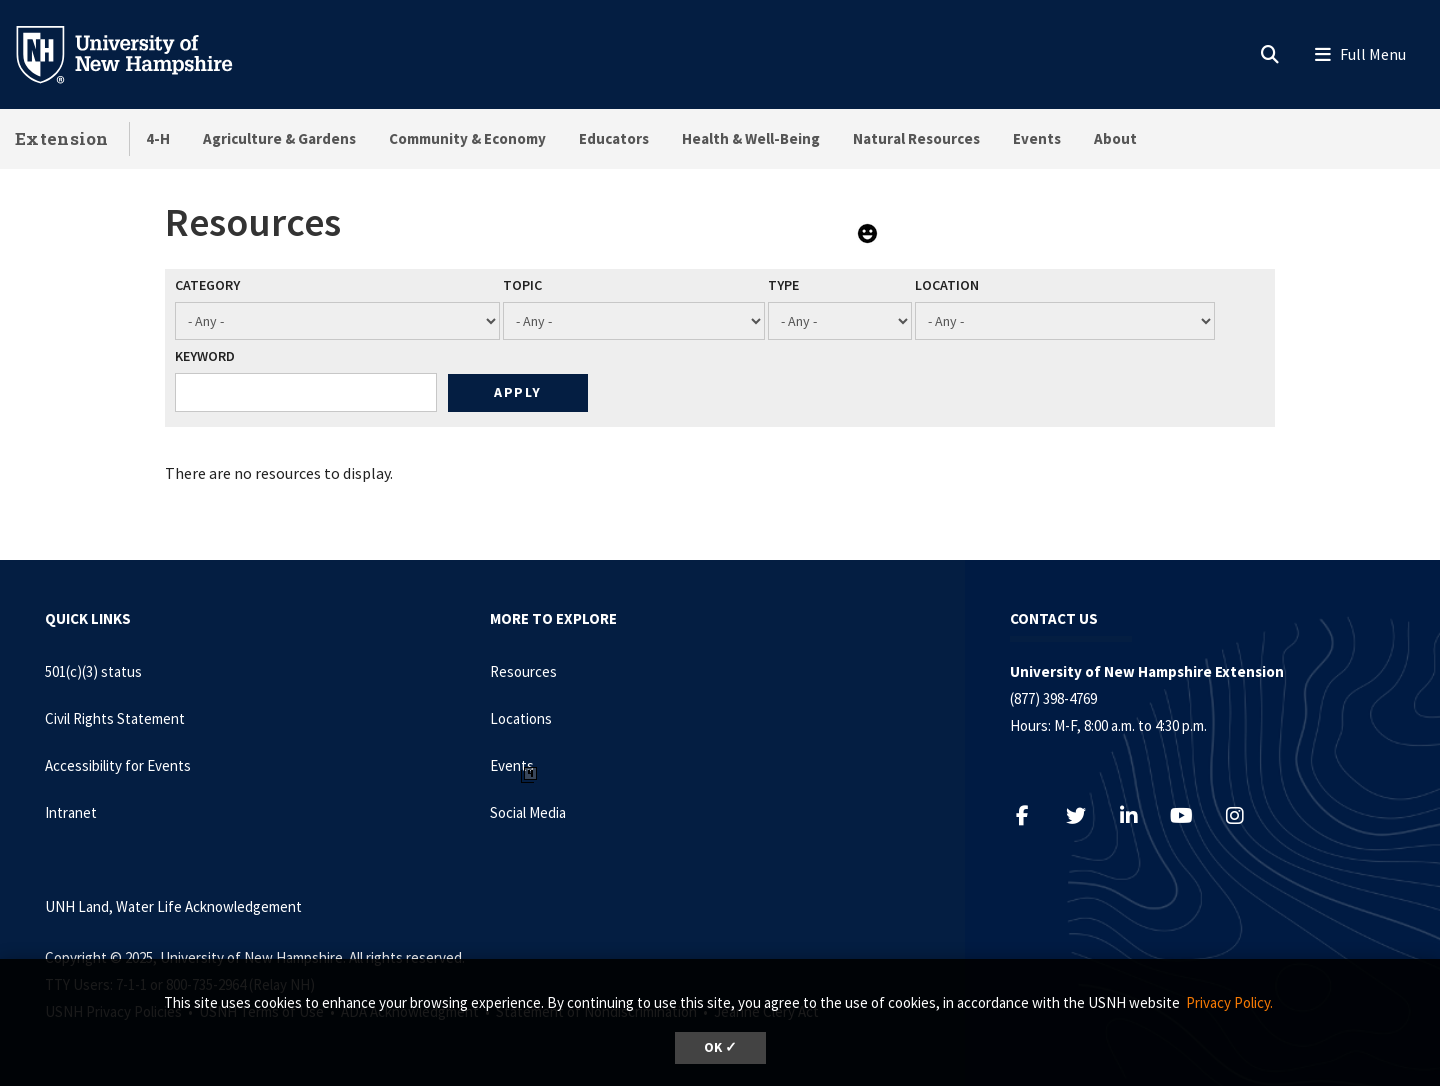  I want to click on select 4 images or items, so click(529, 775).